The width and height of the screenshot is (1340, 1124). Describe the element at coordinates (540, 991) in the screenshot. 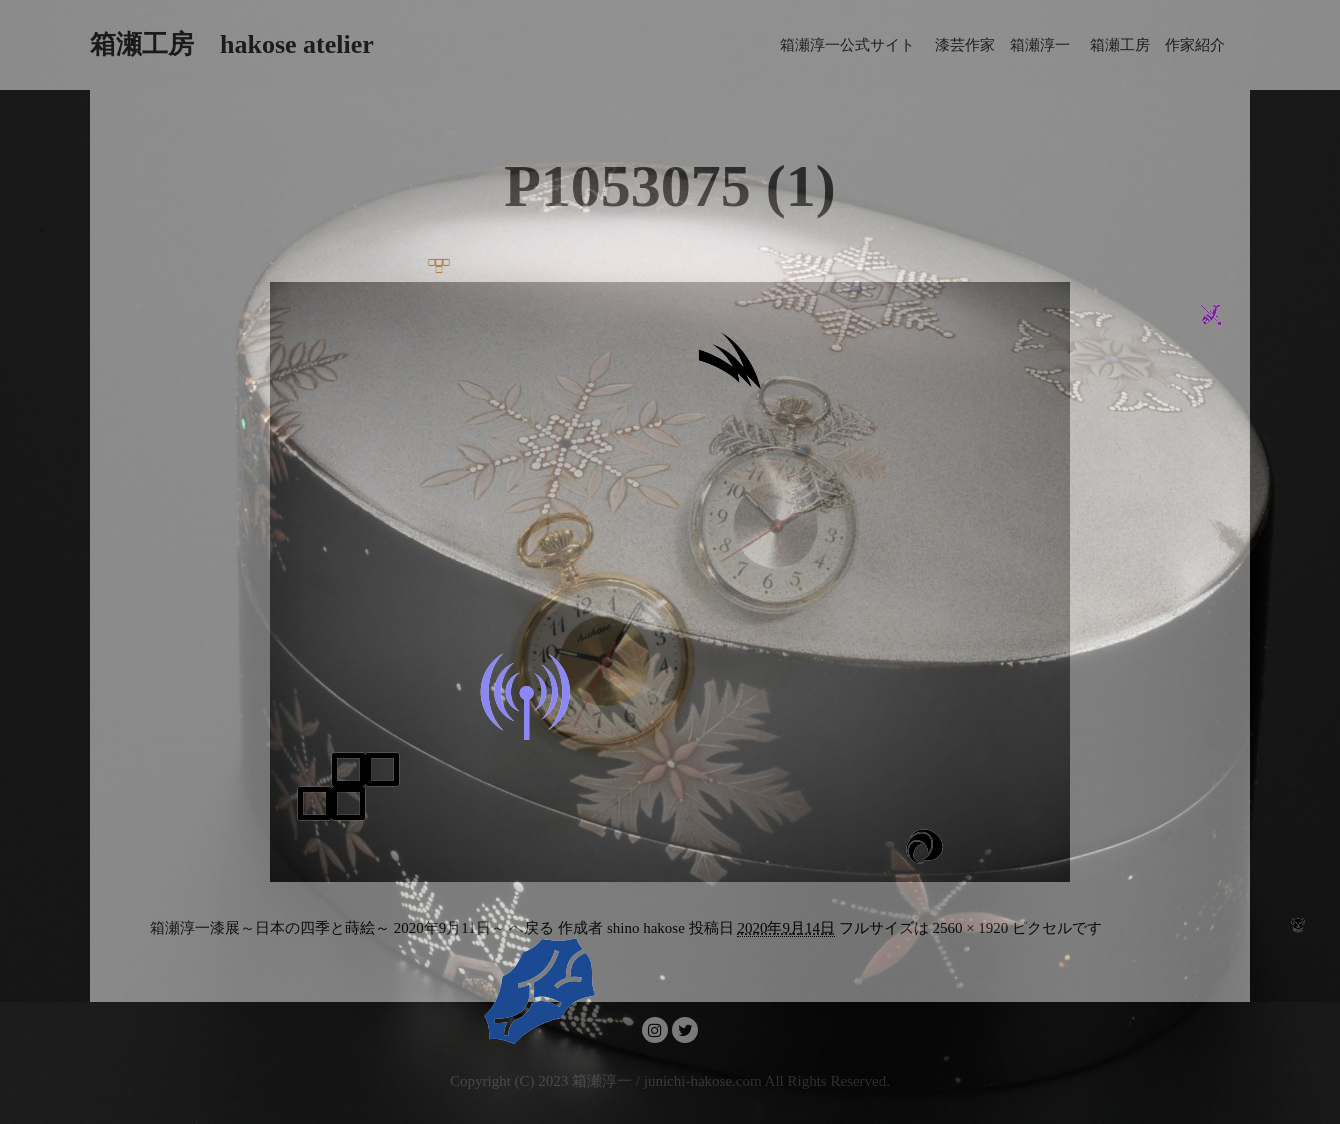

I see `craft or upgrade primitive tools` at that location.